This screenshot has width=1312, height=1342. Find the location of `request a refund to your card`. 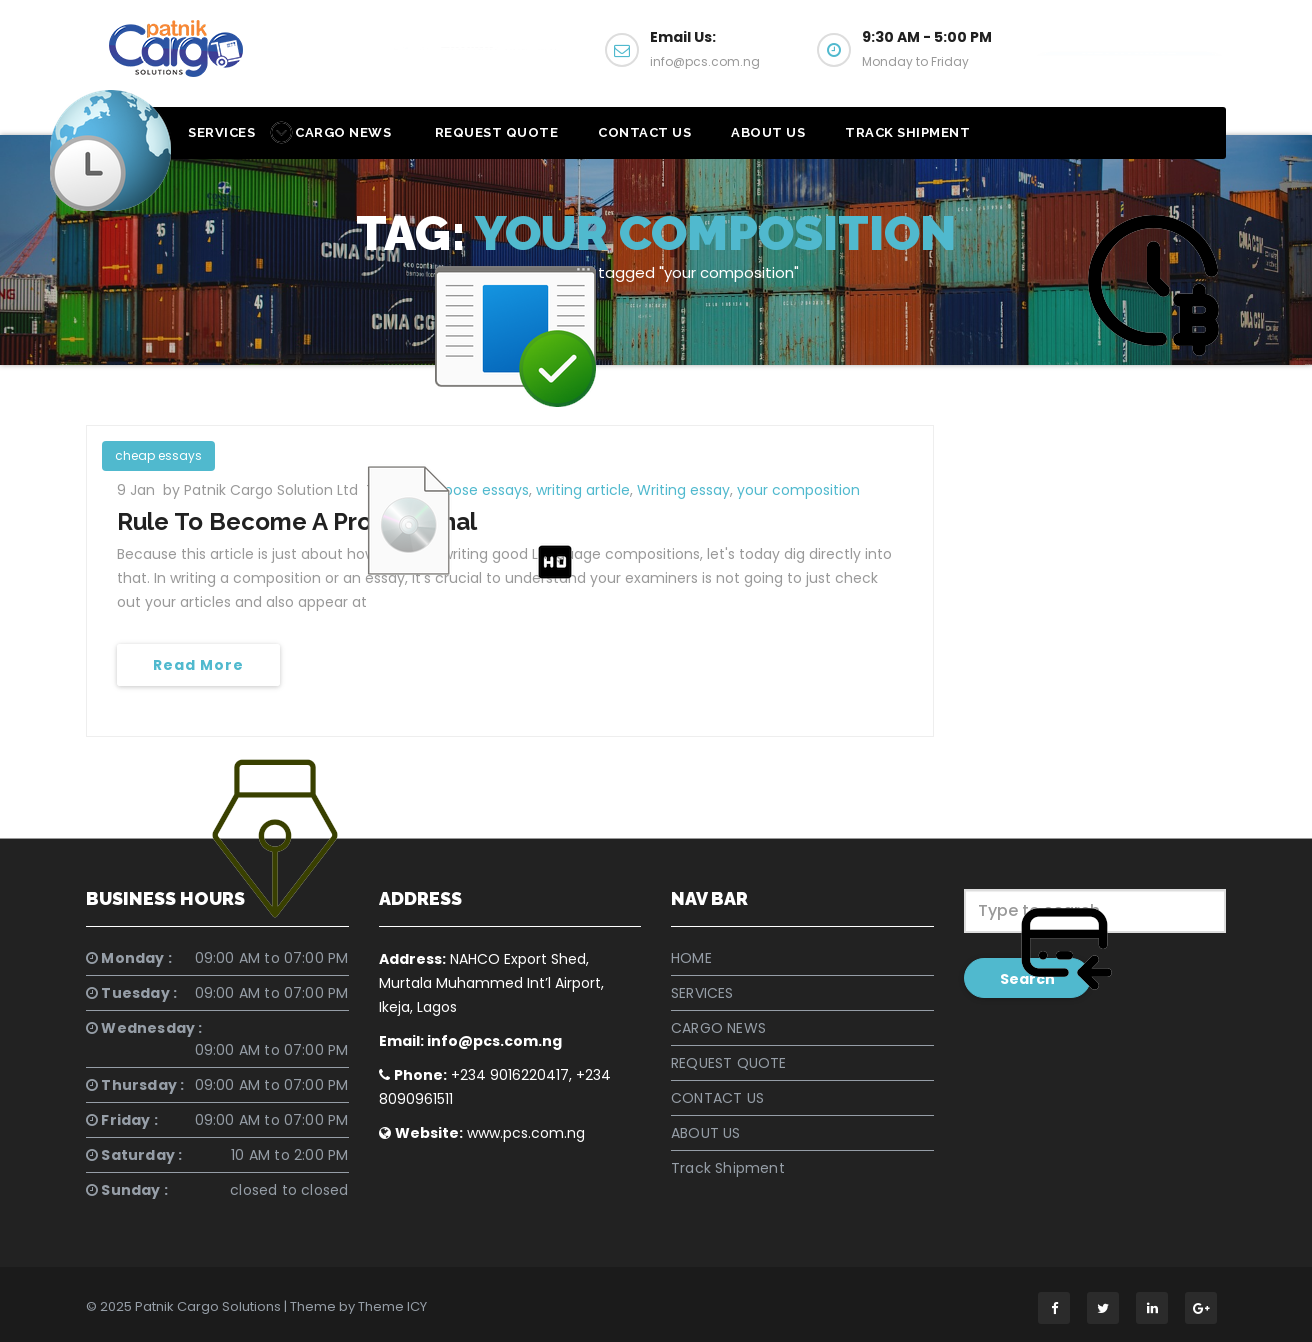

request a refund to your card is located at coordinates (1064, 942).